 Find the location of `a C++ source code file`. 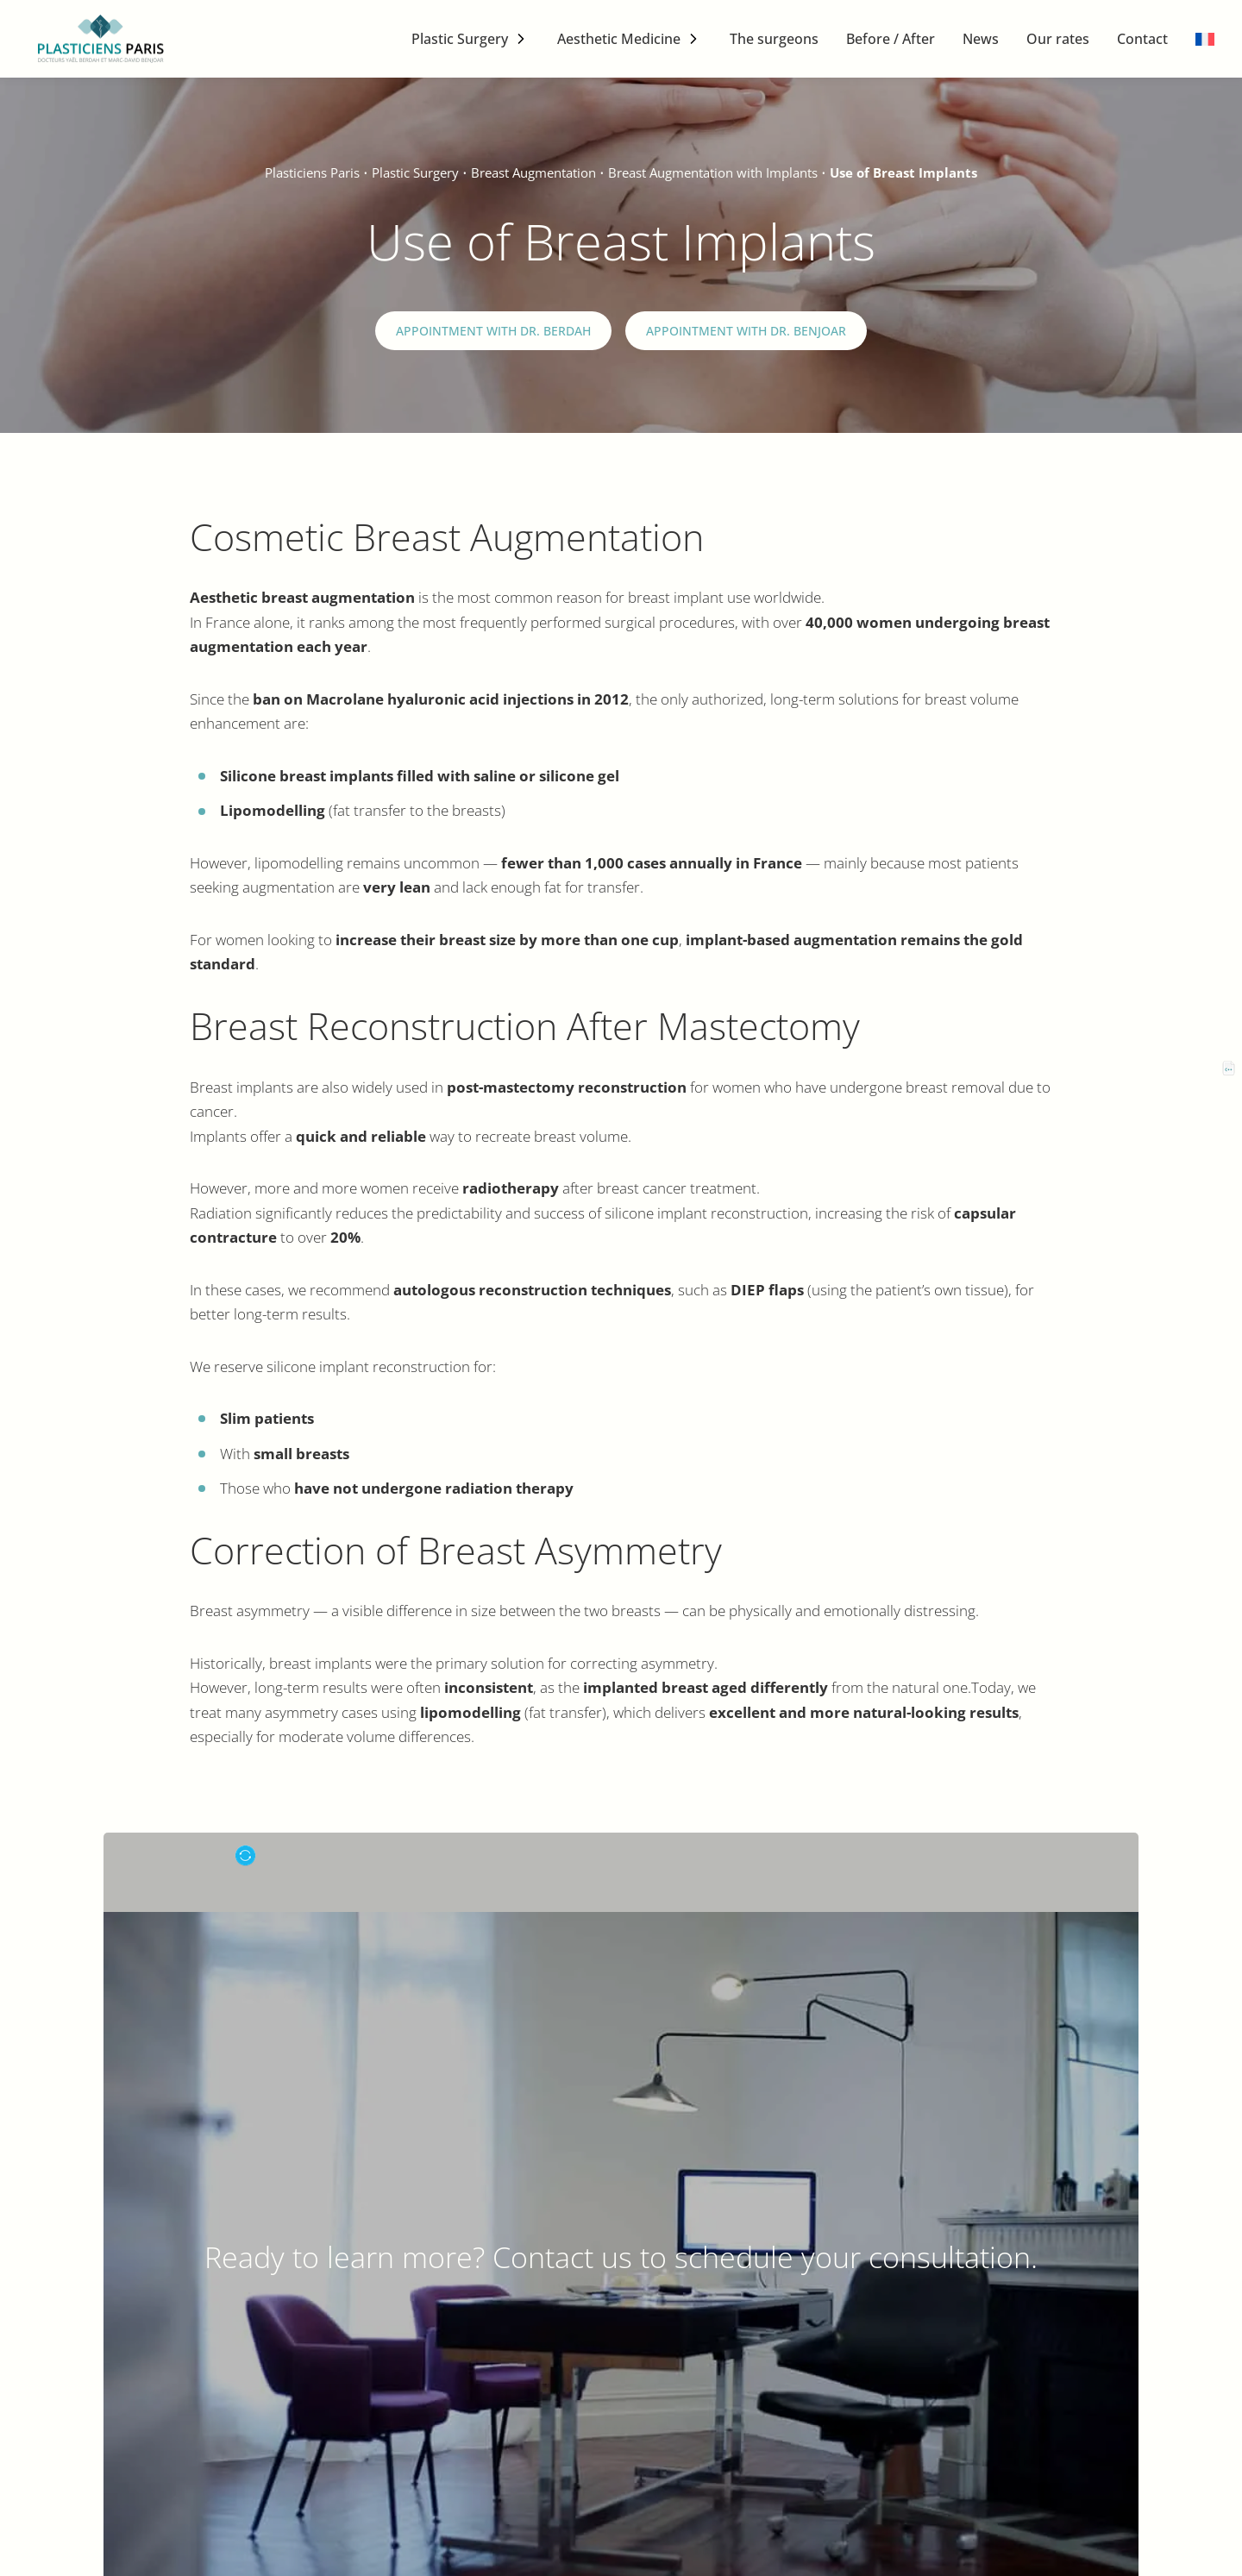

a C++ source code file is located at coordinates (1228, 1068).